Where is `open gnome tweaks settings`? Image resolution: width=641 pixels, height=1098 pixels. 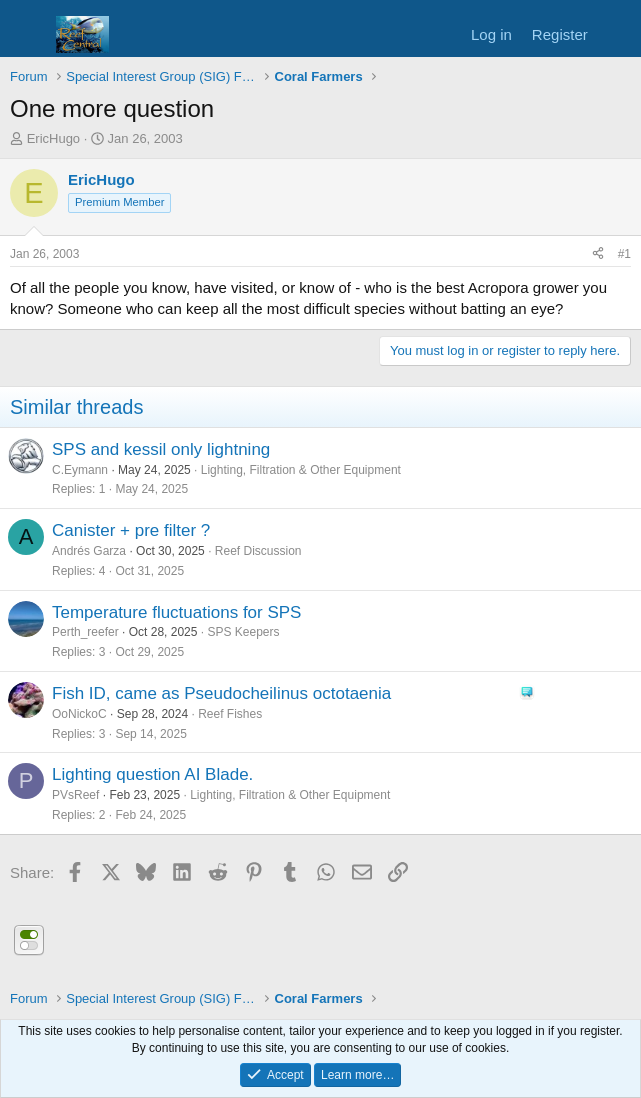 open gnome tweaks settings is located at coordinates (29, 940).